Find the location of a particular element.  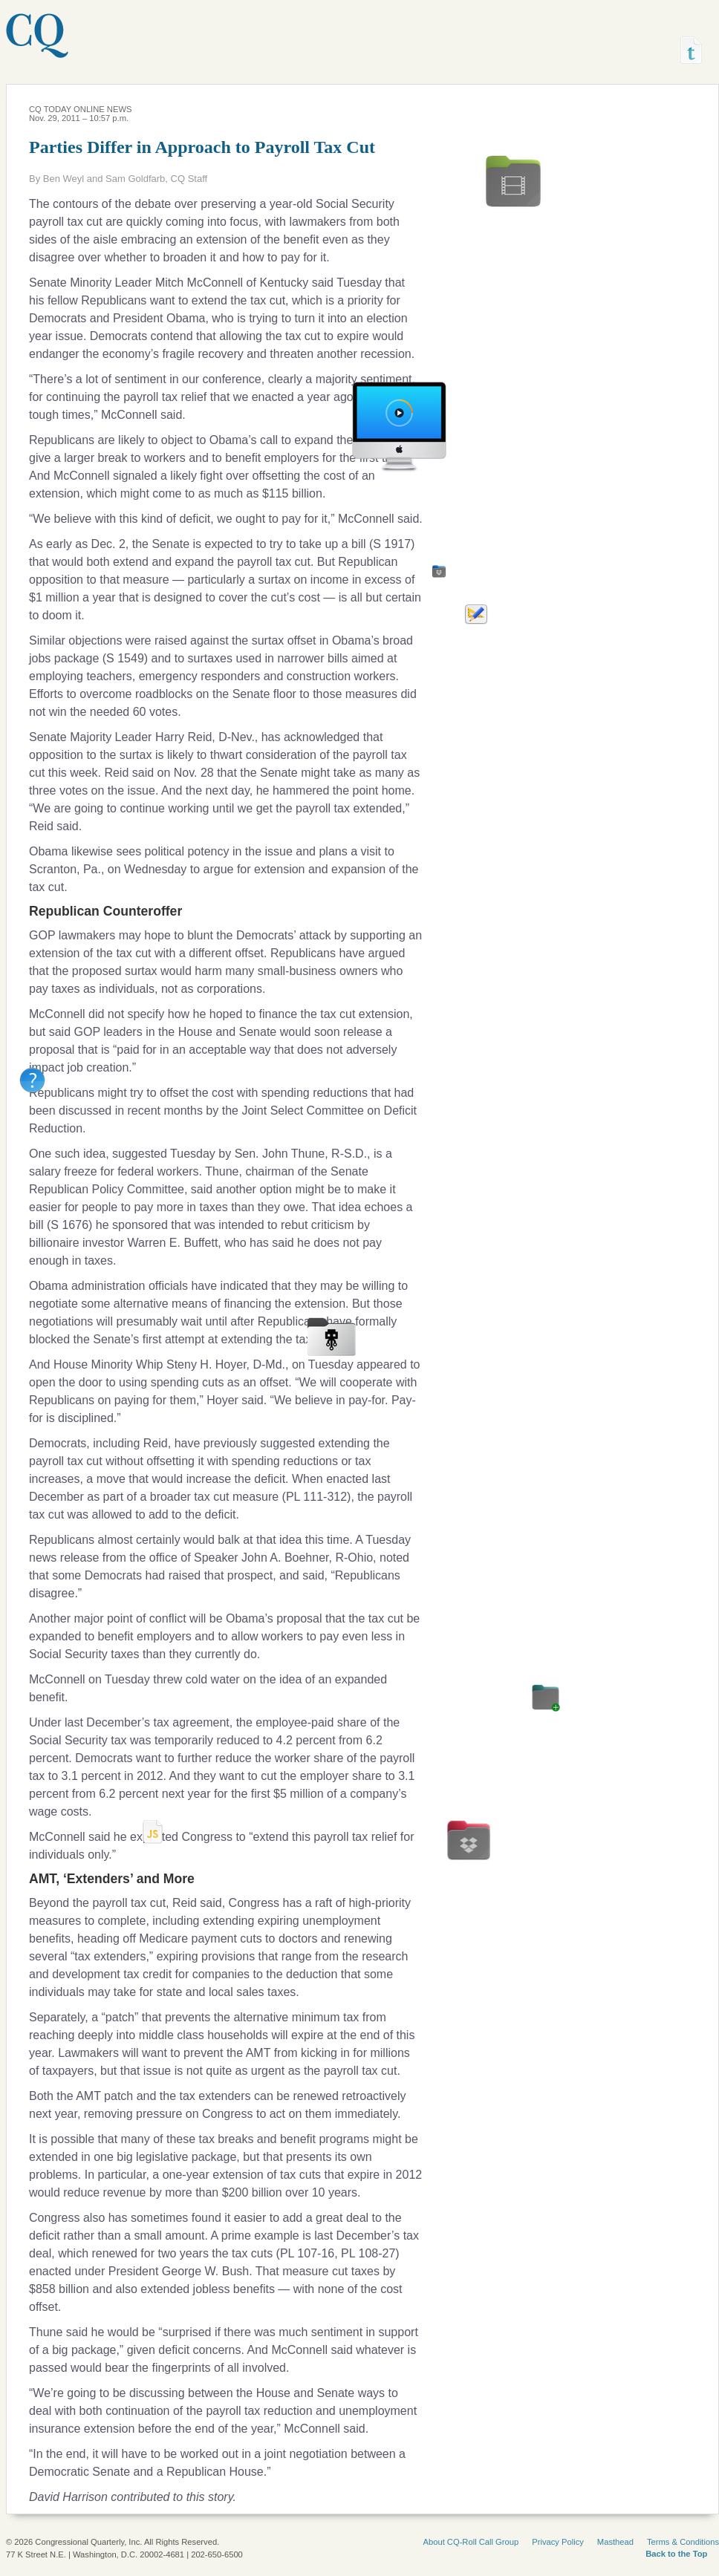

play video content on your television or monitor is located at coordinates (399, 426).